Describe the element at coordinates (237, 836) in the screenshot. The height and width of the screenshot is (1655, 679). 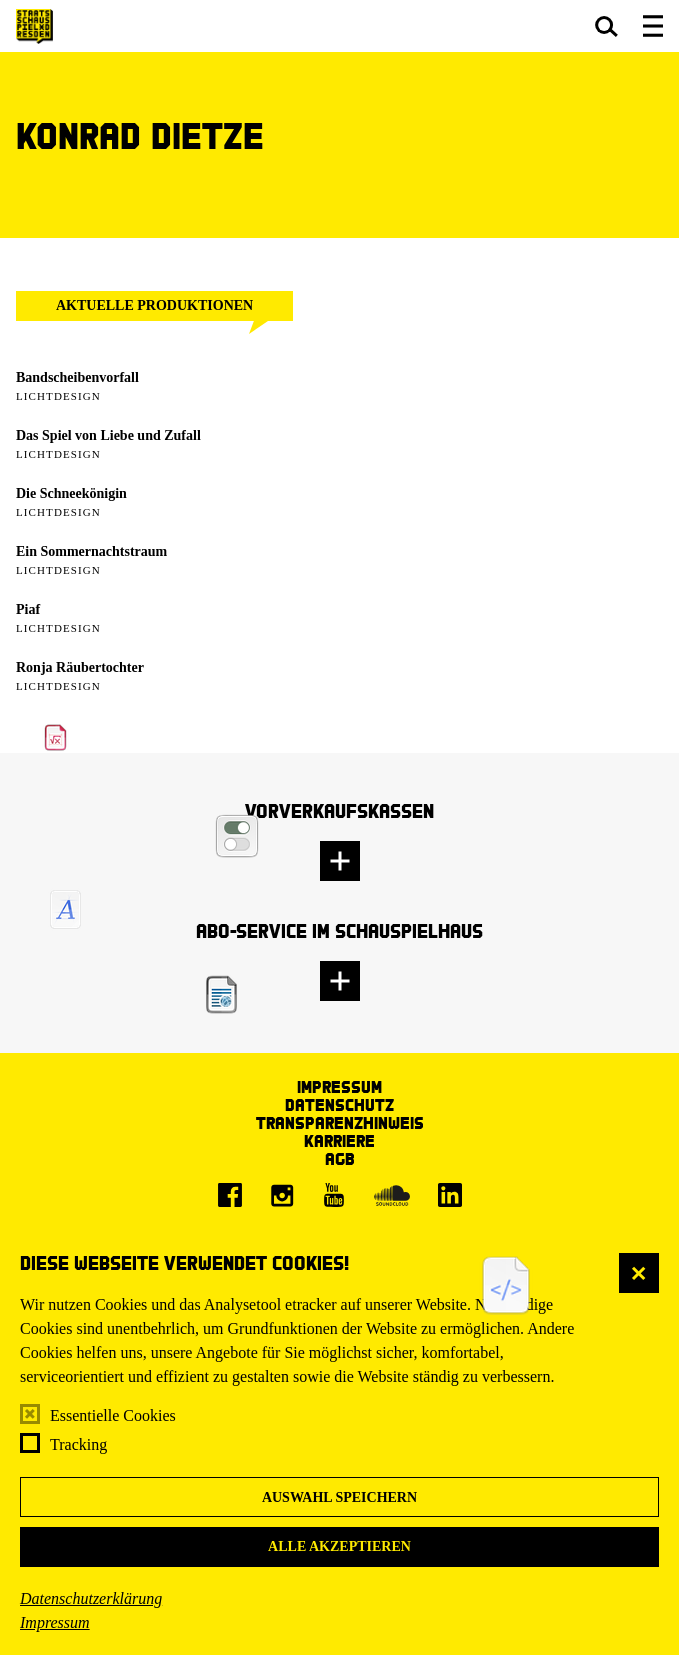
I see `open system tweaks or customization settings` at that location.